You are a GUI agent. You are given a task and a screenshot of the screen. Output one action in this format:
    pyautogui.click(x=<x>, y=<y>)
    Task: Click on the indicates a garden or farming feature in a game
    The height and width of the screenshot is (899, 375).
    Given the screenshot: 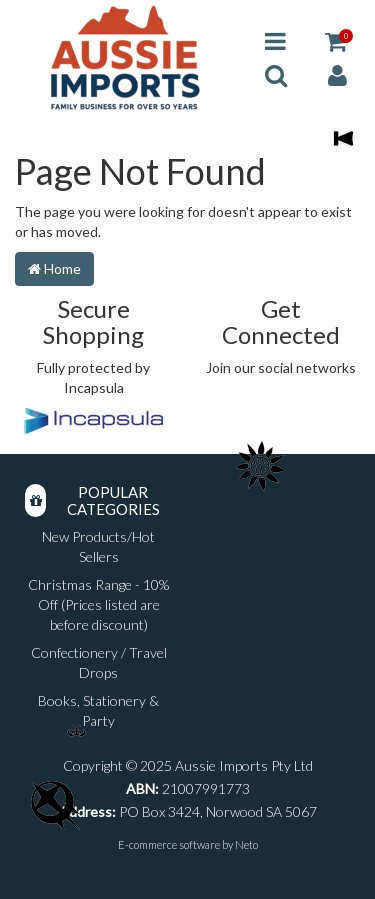 What is the action you would take?
    pyautogui.click(x=260, y=466)
    